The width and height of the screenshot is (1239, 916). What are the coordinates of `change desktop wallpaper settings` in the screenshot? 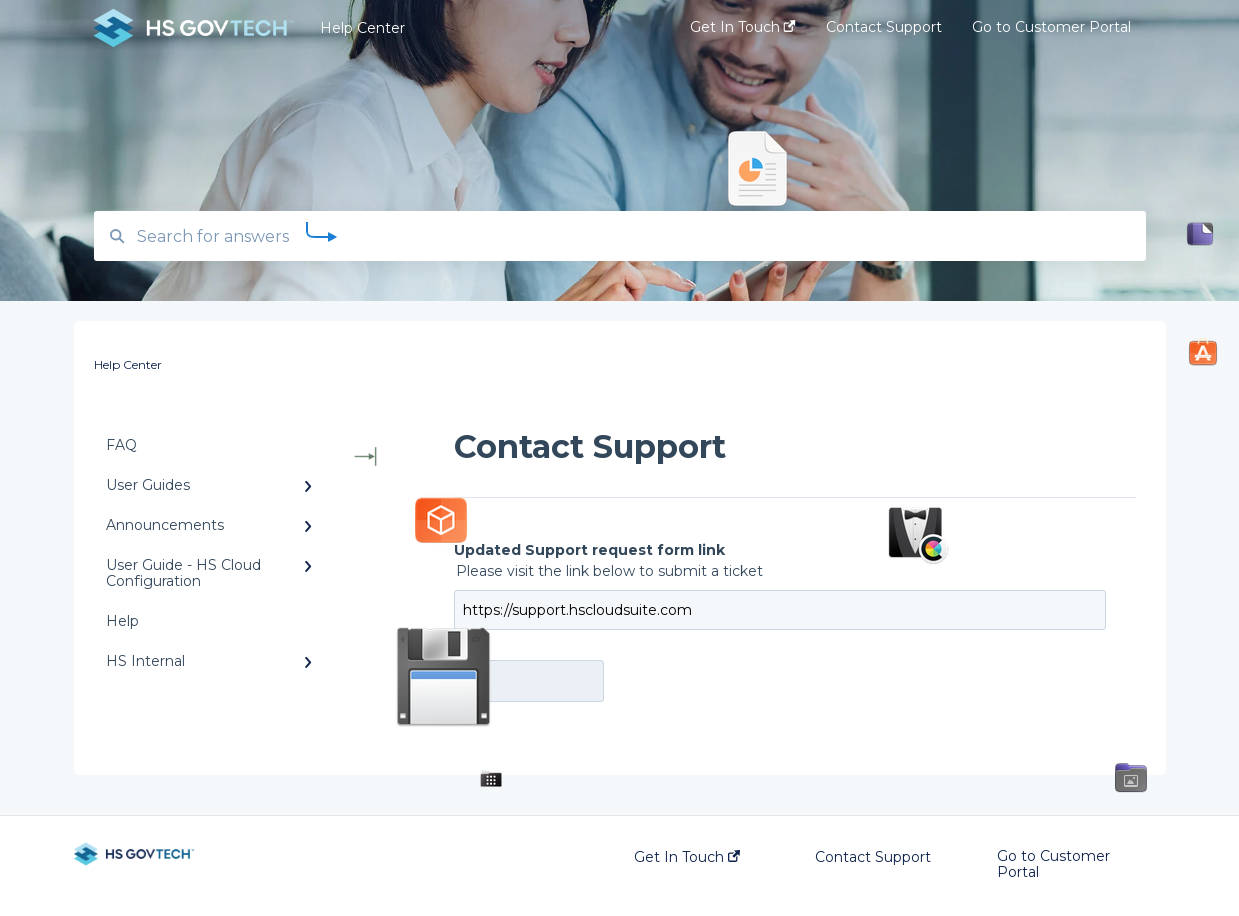 It's located at (1200, 233).